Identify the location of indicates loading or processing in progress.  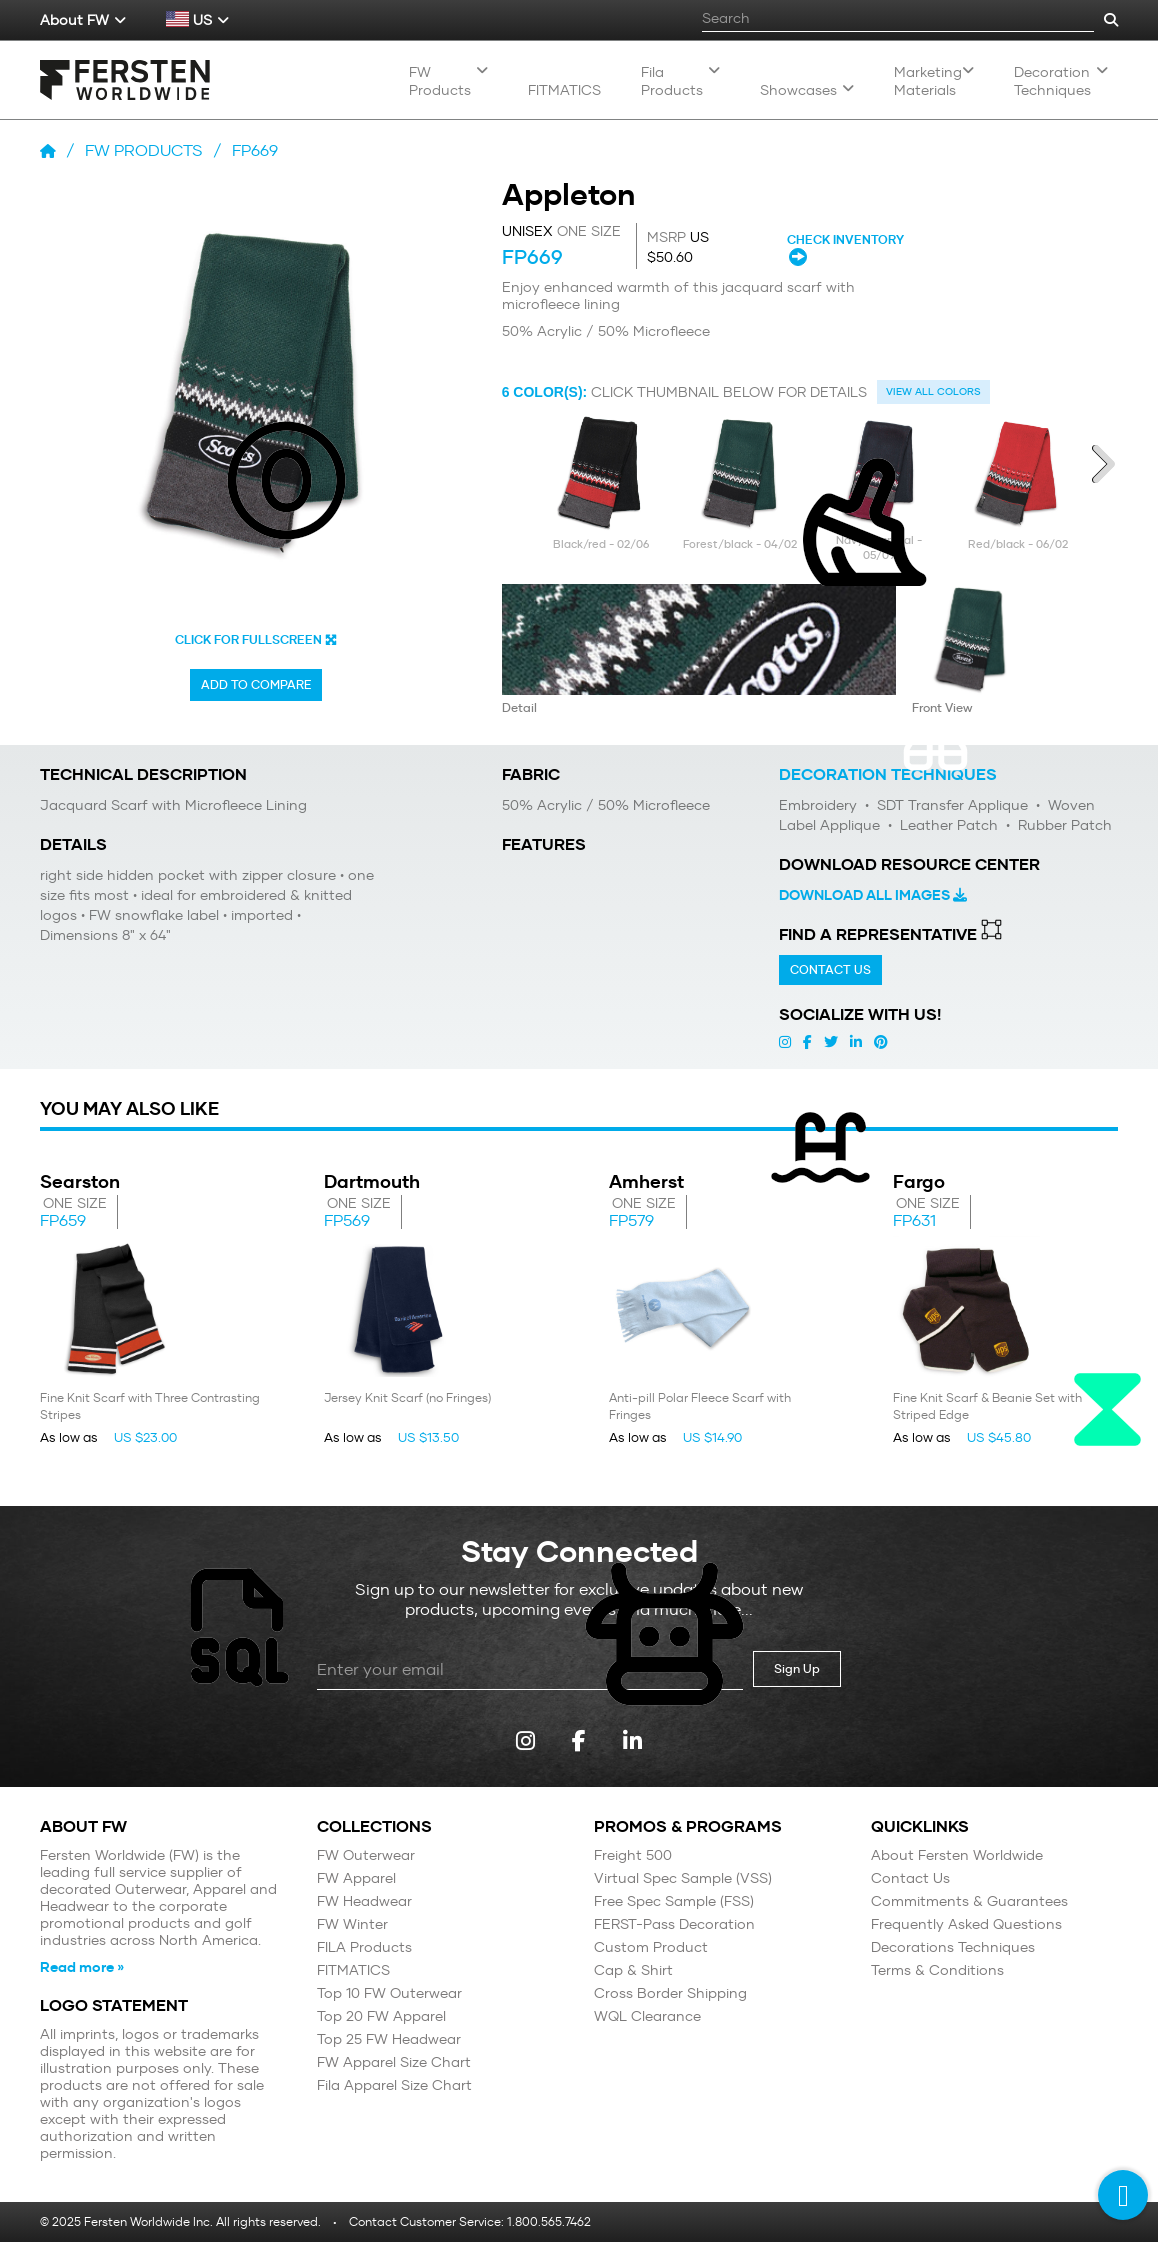
(1107, 1409).